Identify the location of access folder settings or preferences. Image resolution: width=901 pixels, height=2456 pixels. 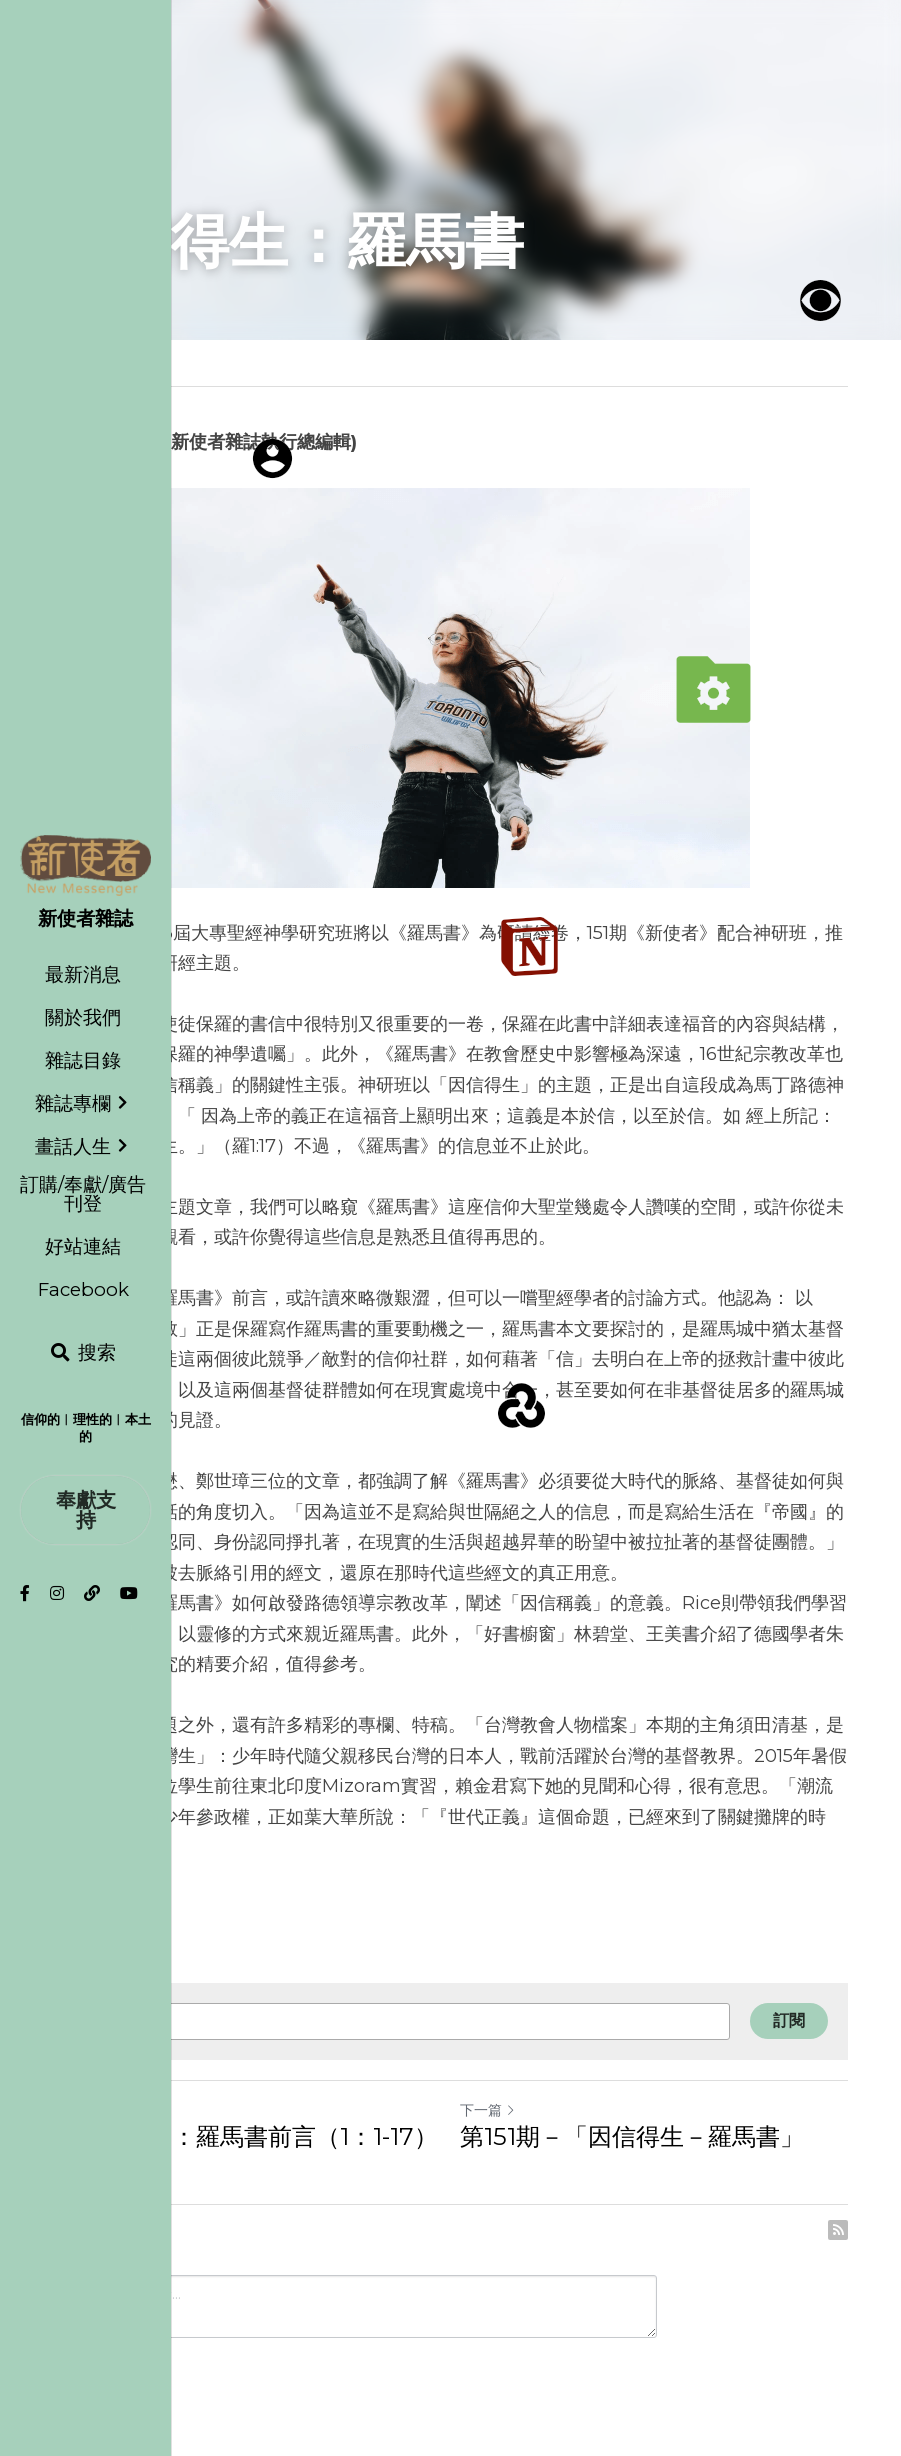
(713, 689).